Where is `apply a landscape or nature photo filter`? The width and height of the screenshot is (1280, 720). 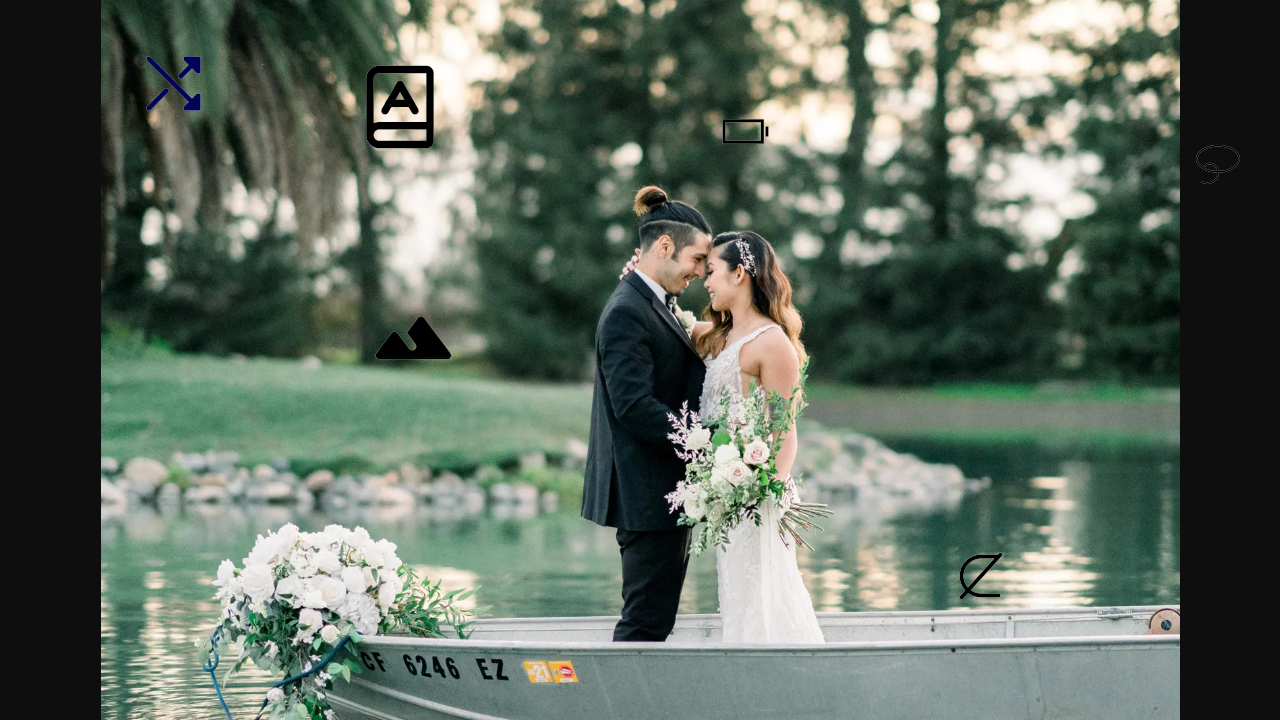 apply a landscape or nature photo filter is located at coordinates (413, 336).